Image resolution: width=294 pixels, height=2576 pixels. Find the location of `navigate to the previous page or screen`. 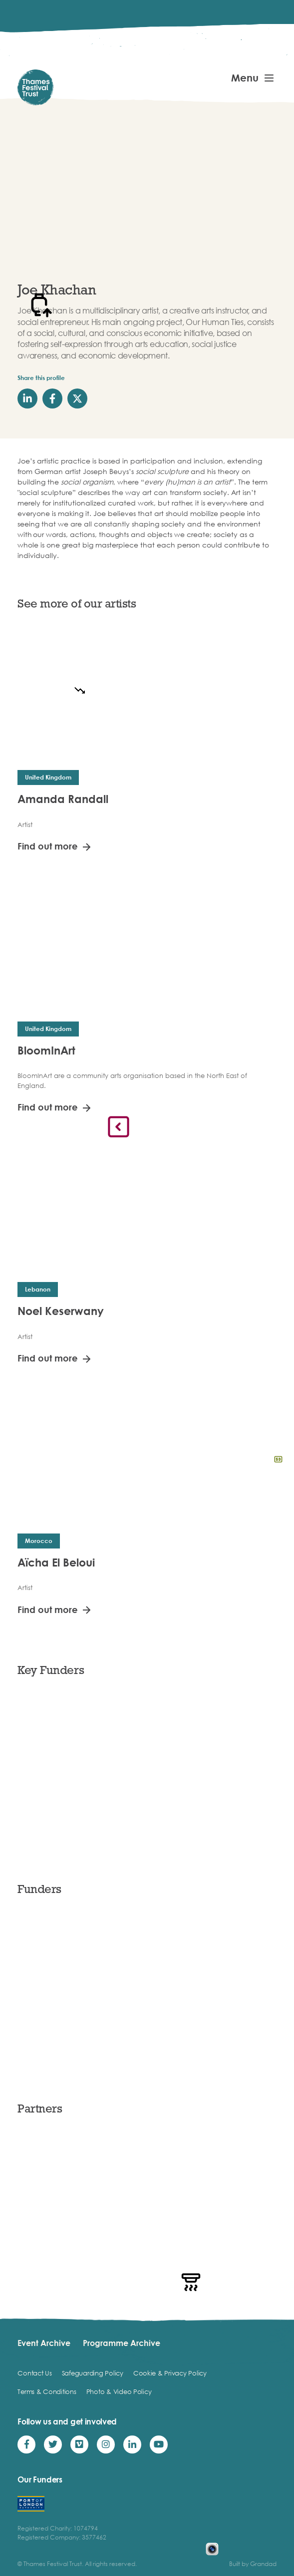

navigate to the previous page or screen is located at coordinates (118, 1126).